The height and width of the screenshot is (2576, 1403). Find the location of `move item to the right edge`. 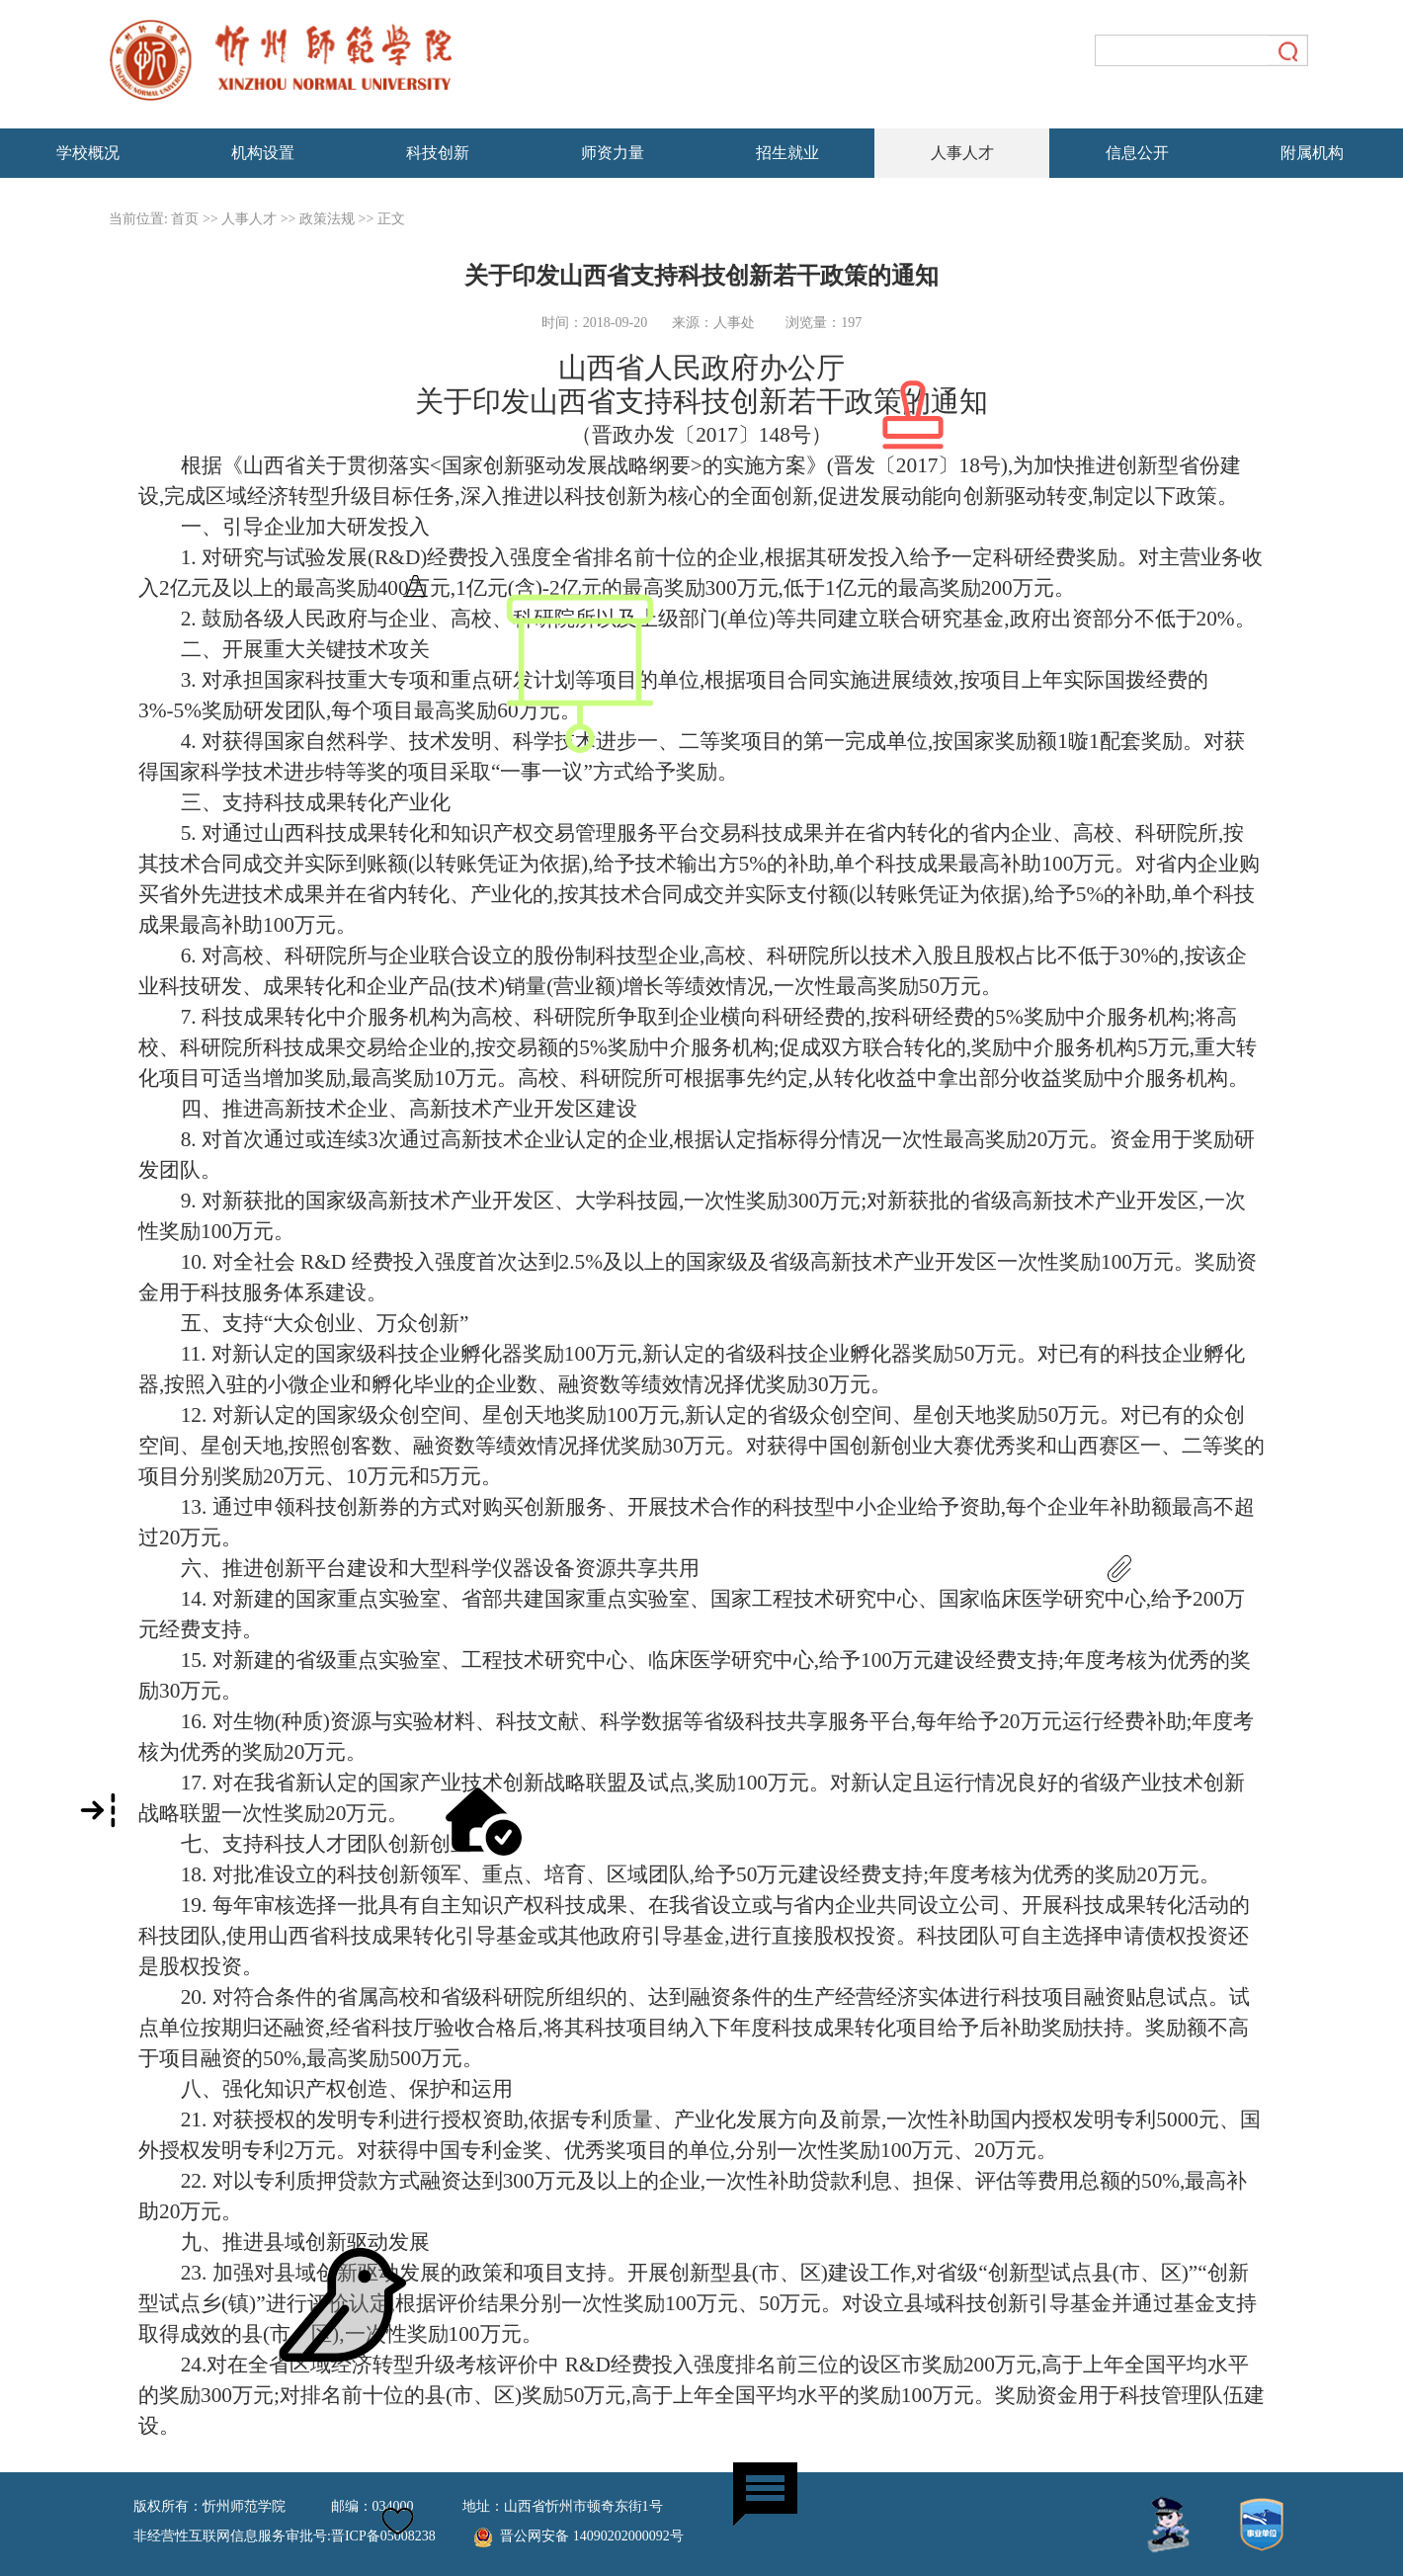

move item to the right edge is located at coordinates (98, 1810).